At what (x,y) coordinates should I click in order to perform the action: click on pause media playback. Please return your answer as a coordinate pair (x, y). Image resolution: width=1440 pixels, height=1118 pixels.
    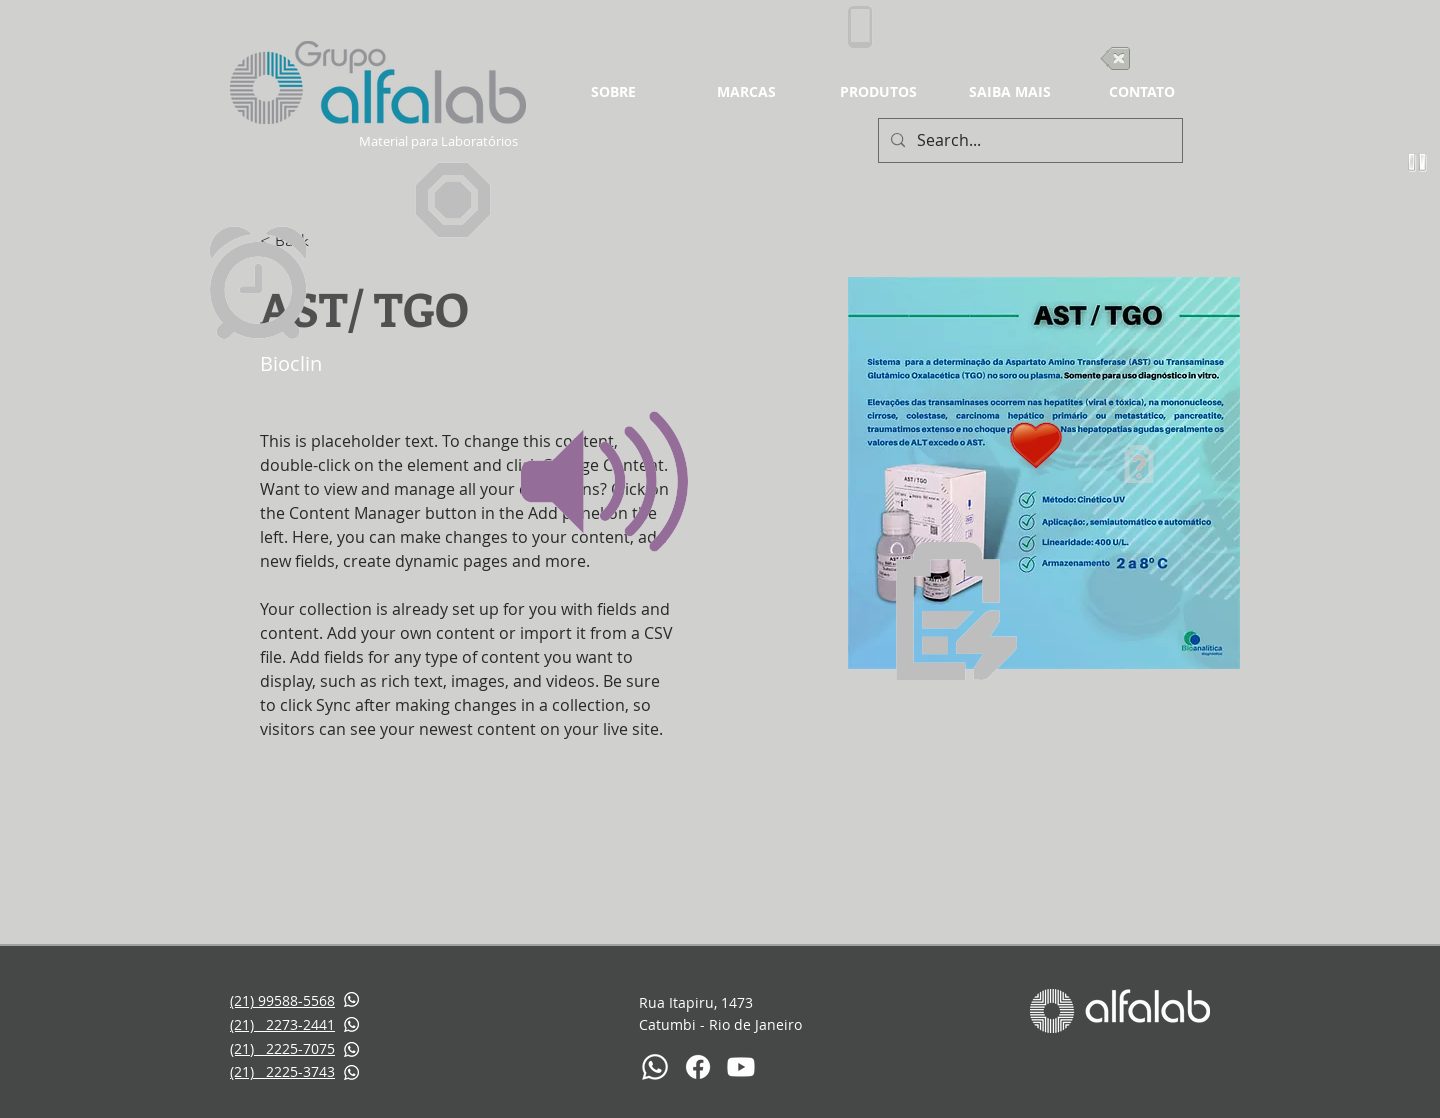
    Looking at the image, I should click on (1417, 162).